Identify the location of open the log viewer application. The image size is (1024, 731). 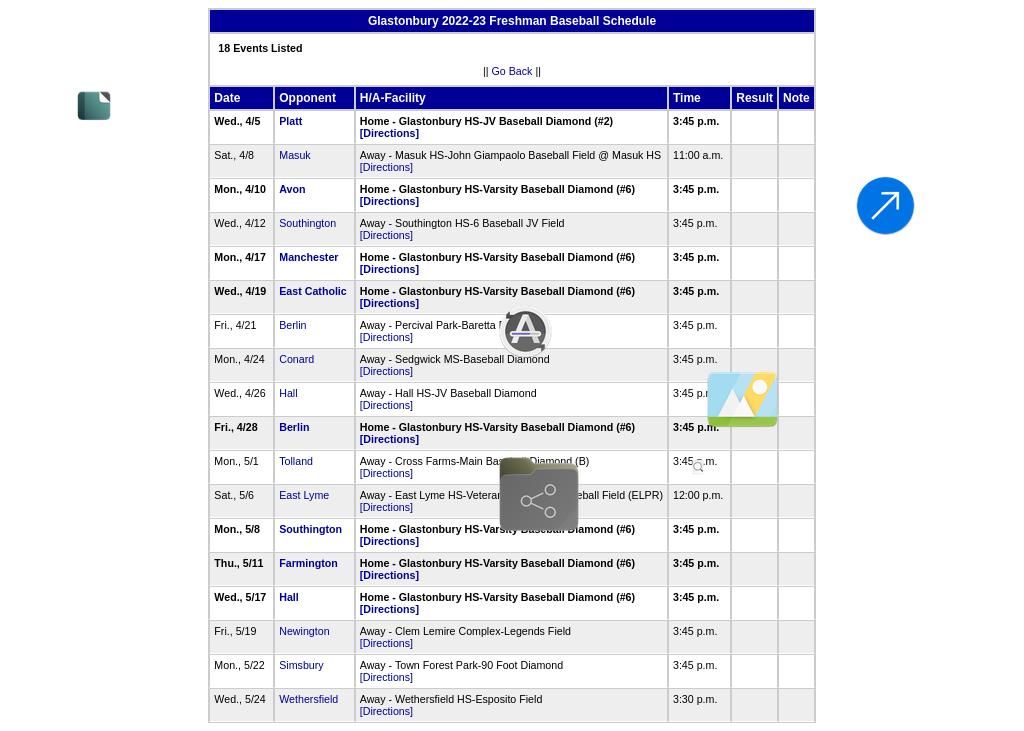
(698, 467).